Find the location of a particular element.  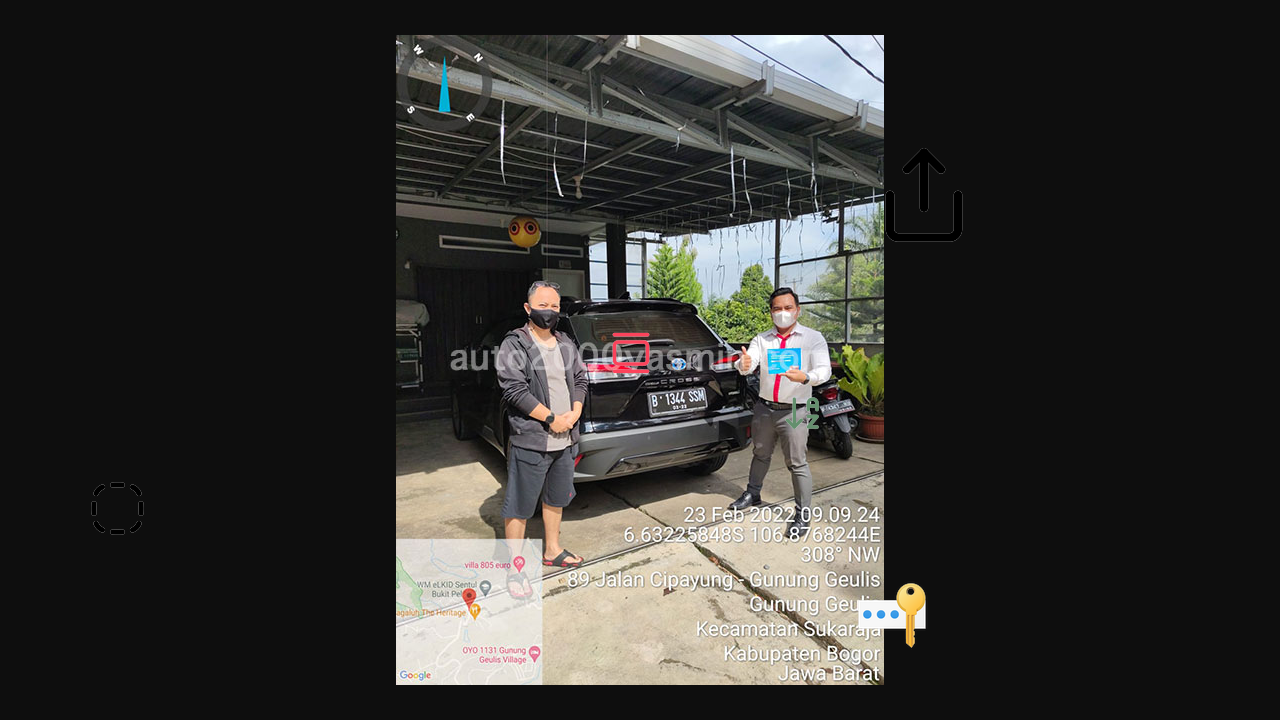

select or crop area with rounded corners is located at coordinates (117, 508).